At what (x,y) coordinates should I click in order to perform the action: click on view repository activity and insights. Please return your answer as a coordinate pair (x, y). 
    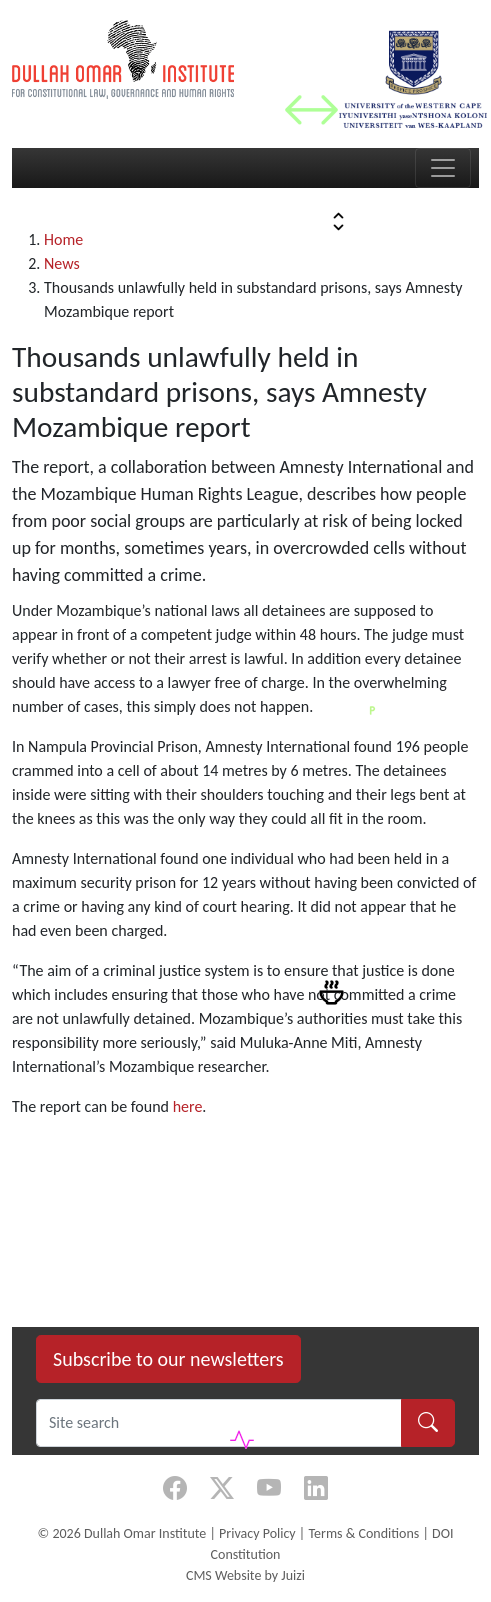
    Looking at the image, I should click on (242, 1440).